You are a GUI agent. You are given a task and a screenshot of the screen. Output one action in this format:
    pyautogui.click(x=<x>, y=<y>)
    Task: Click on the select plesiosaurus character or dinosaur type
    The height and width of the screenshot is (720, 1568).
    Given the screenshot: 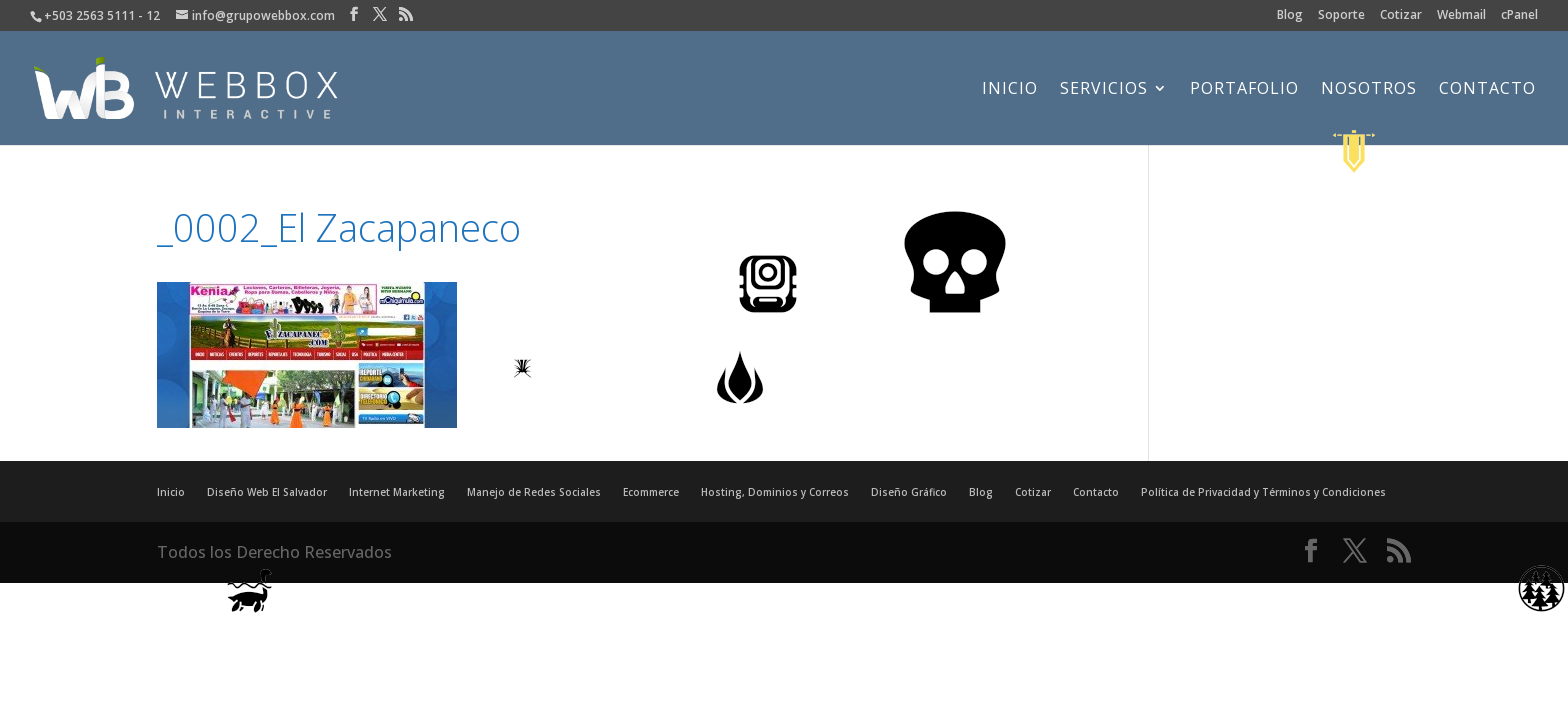 What is the action you would take?
    pyautogui.click(x=249, y=590)
    